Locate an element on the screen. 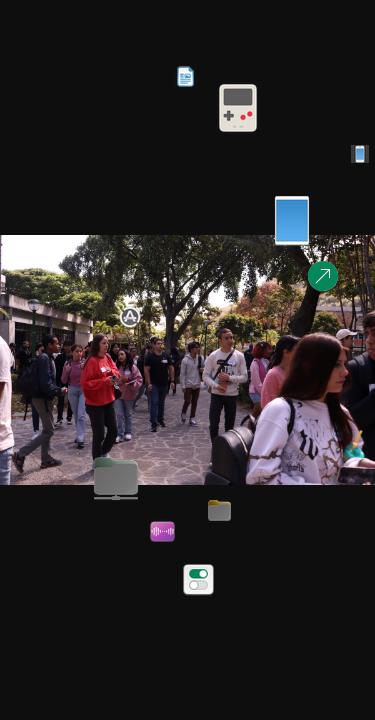 This screenshot has width=375, height=720. check for available system updates is located at coordinates (130, 317).